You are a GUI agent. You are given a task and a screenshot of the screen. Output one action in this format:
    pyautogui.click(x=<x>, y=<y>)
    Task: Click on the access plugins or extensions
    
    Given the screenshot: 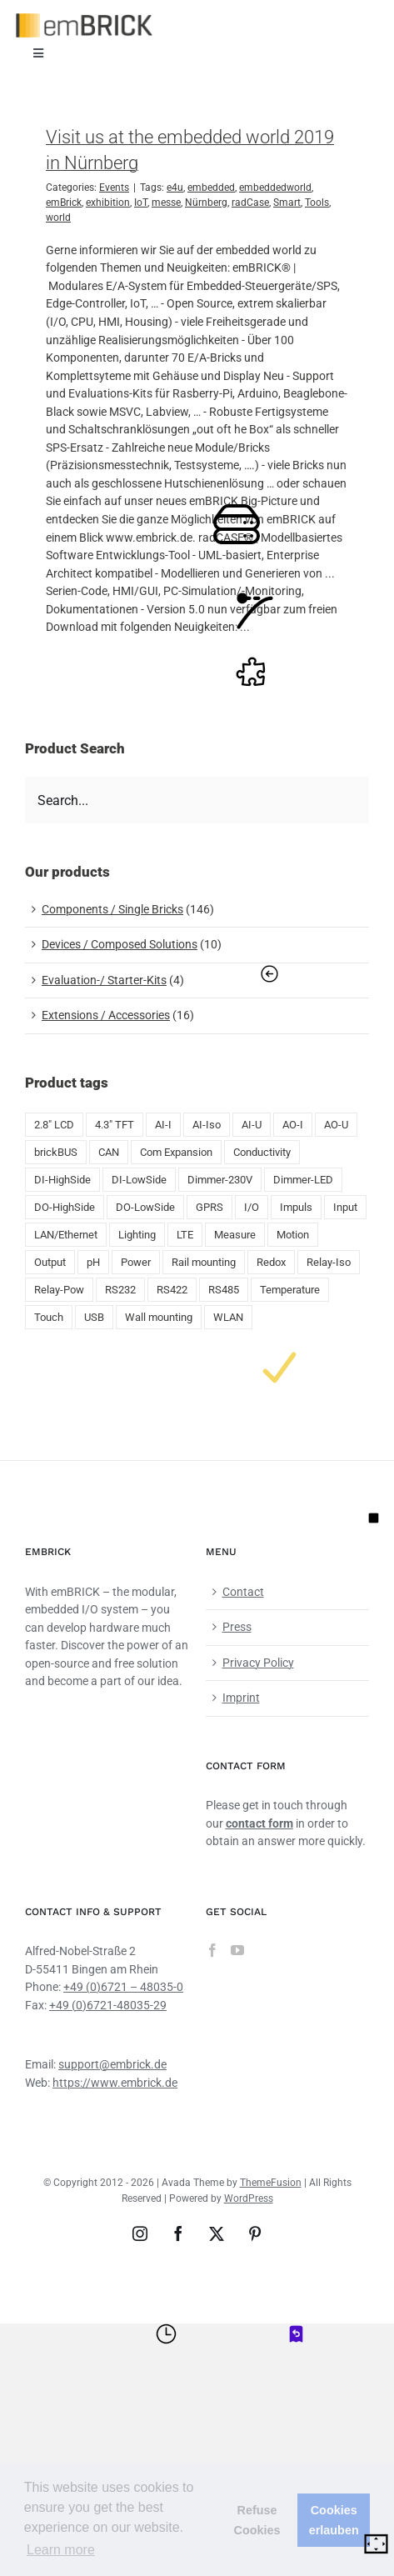 What is the action you would take?
    pyautogui.click(x=251, y=672)
    